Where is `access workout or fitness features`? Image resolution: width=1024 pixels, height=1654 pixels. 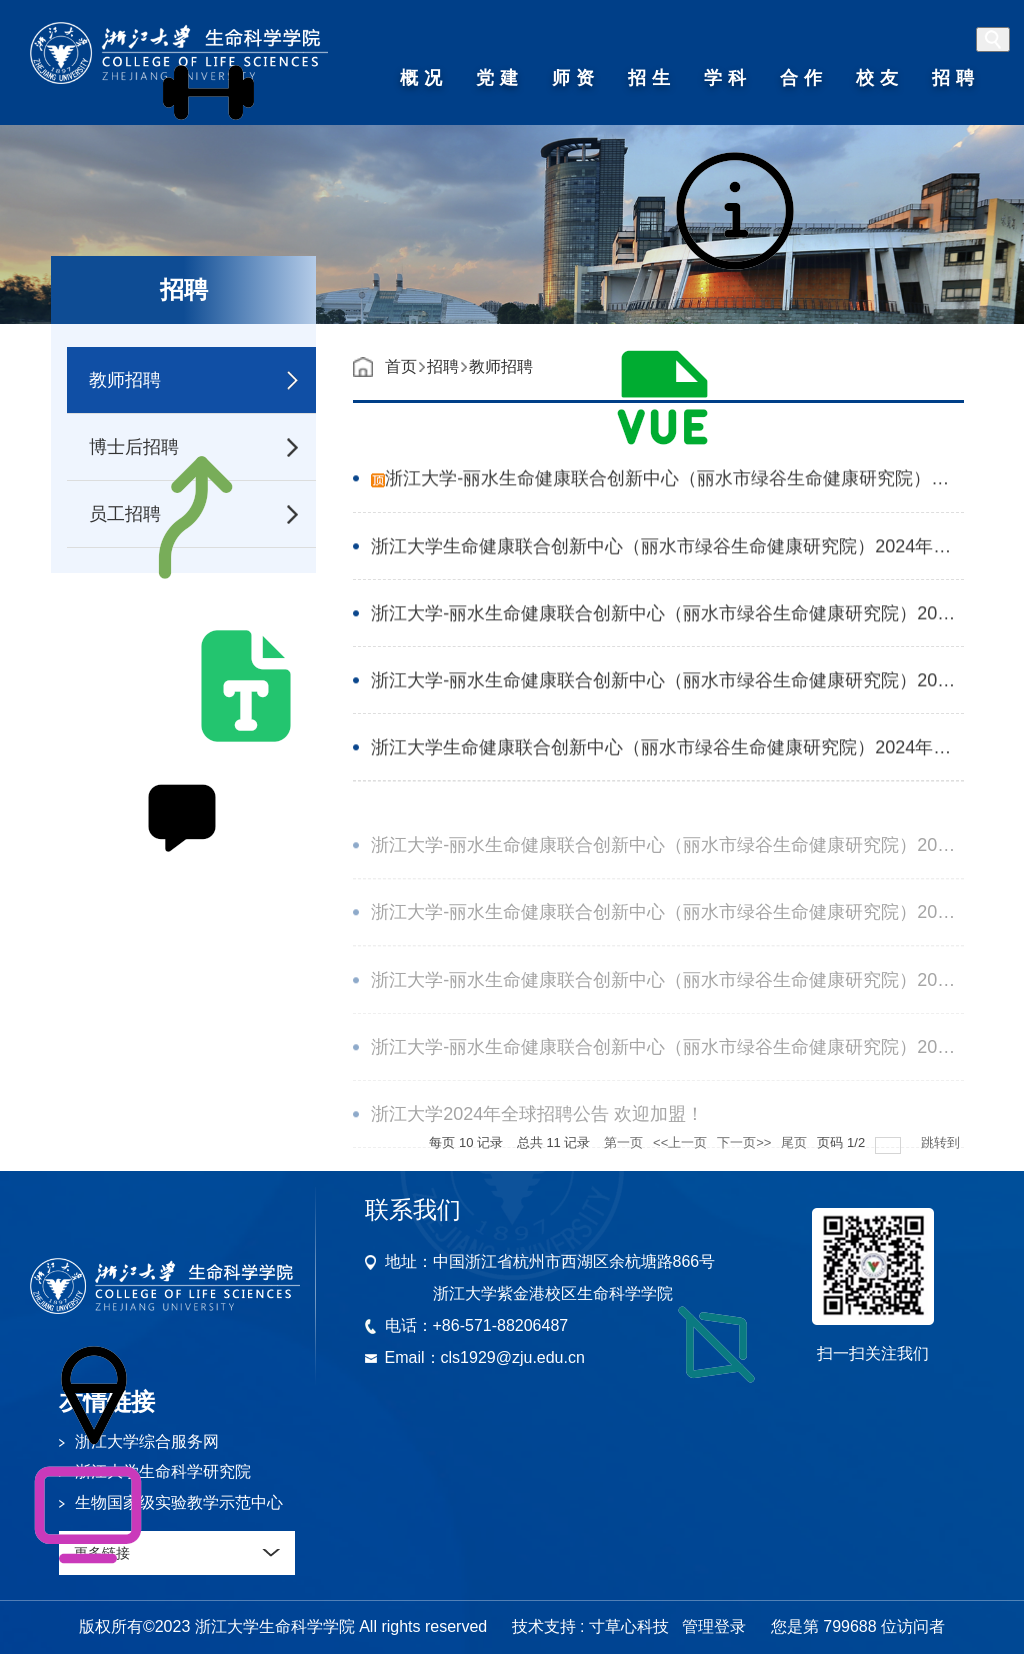 access workout or fitness features is located at coordinates (208, 92).